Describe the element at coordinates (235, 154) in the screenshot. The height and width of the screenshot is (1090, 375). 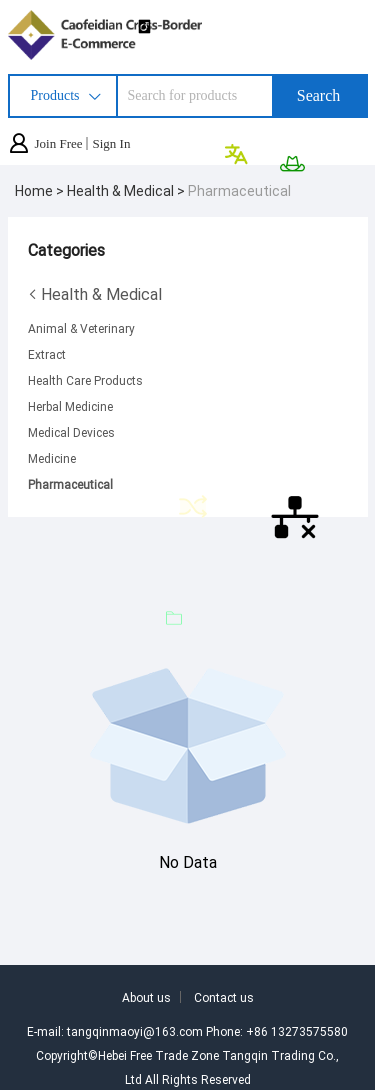
I see `translate text to another language` at that location.